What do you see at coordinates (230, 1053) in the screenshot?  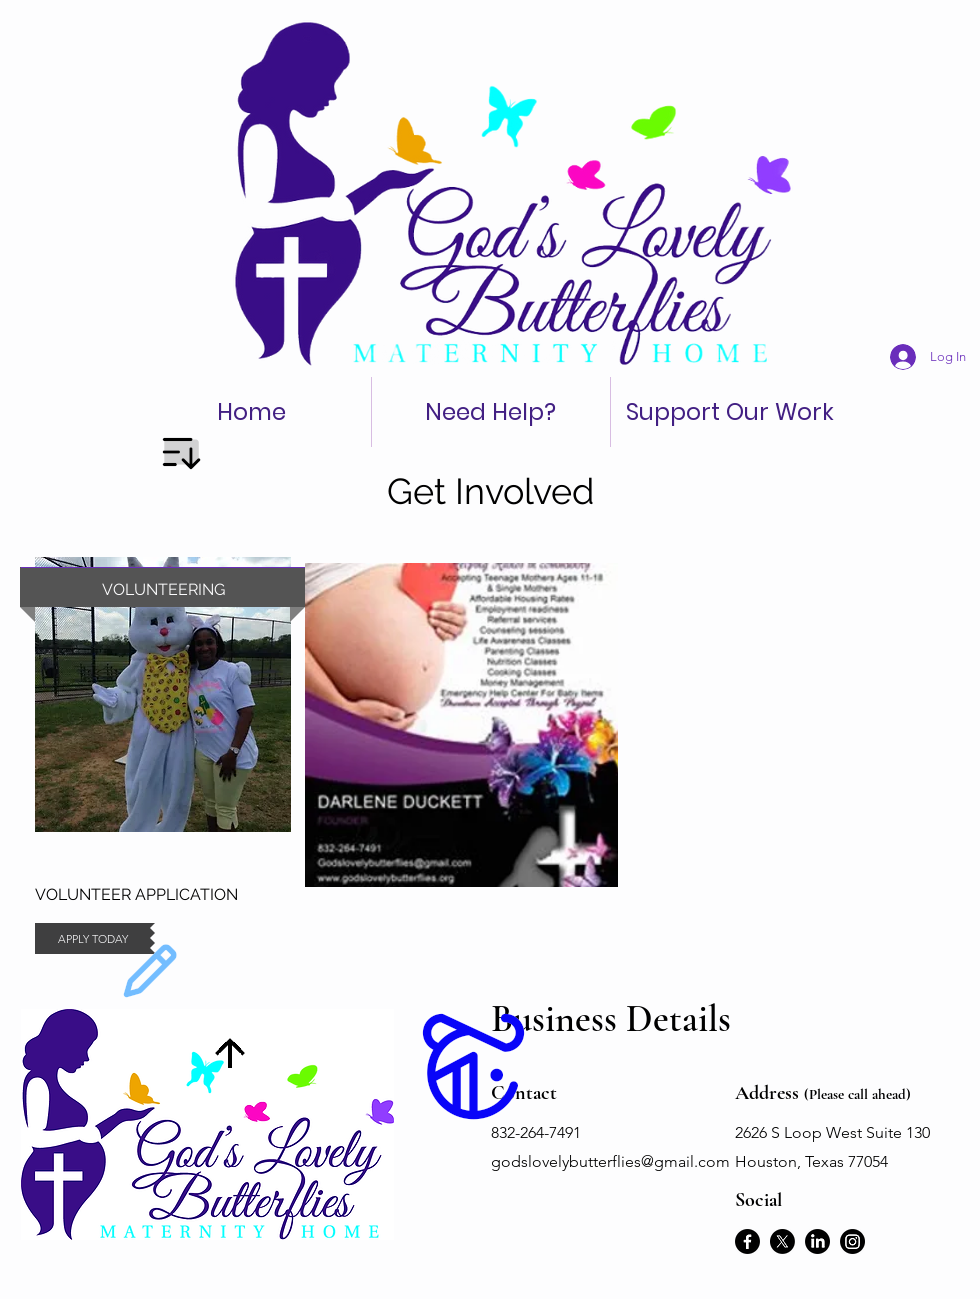 I see `scroll to top of page` at bounding box center [230, 1053].